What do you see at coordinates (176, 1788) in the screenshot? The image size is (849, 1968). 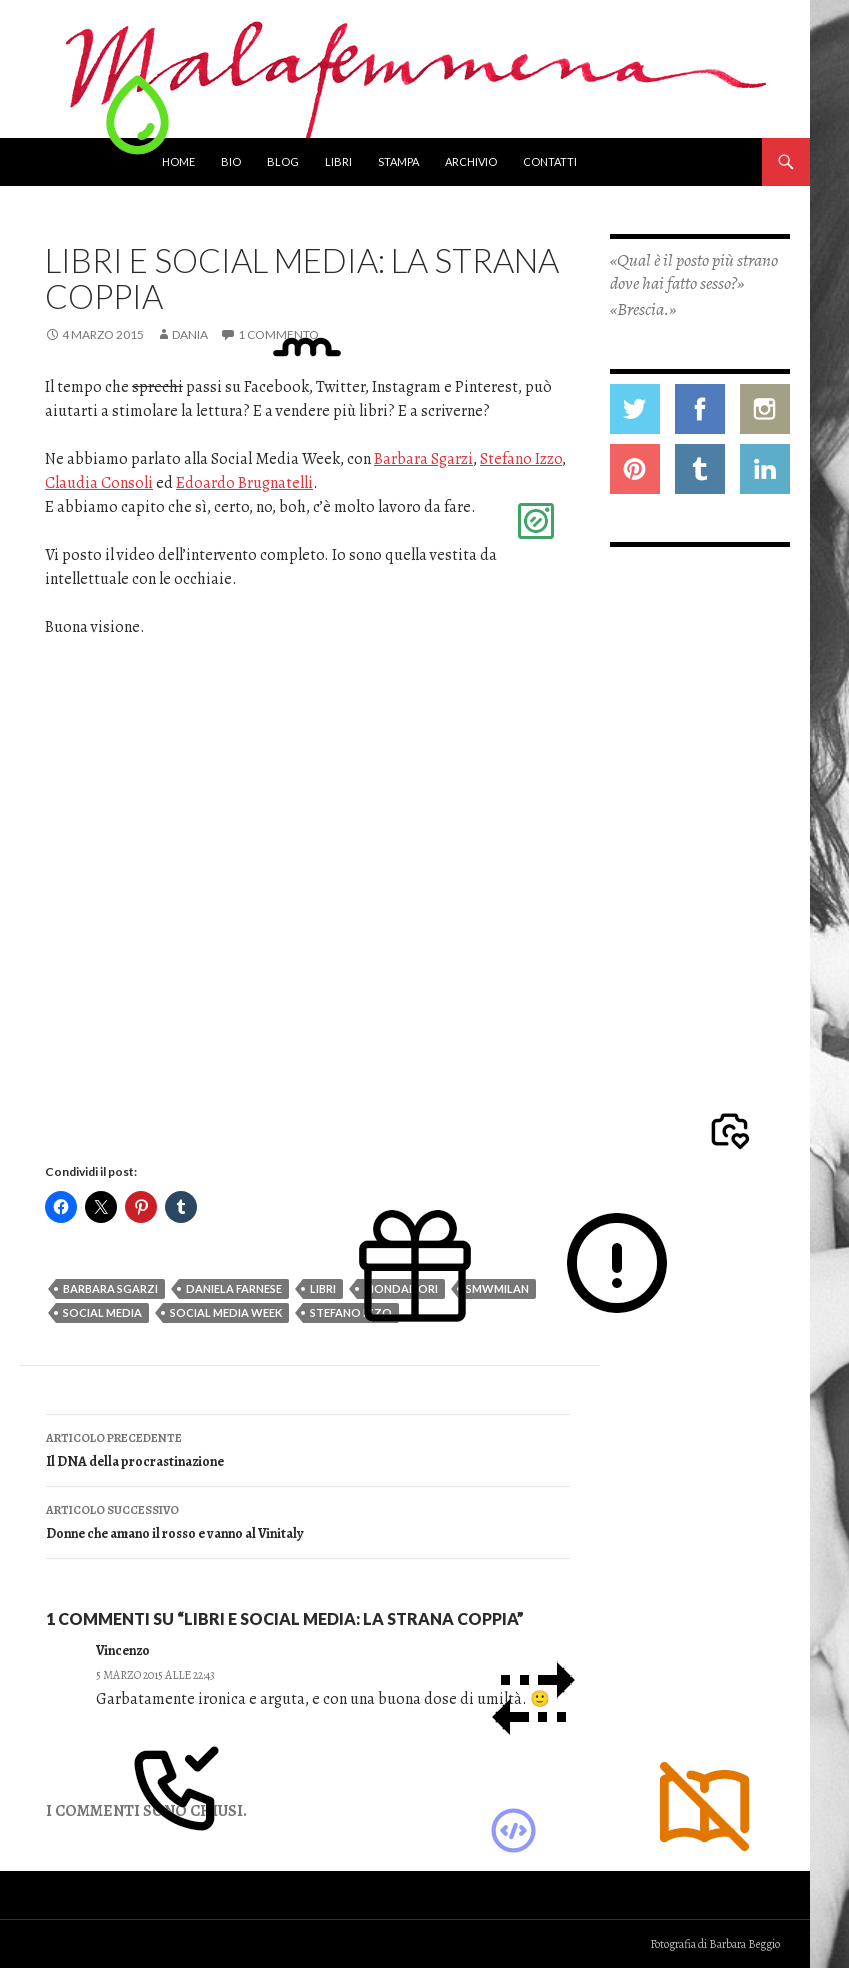 I see `call completed successfully` at bounding box center [176, 1788].